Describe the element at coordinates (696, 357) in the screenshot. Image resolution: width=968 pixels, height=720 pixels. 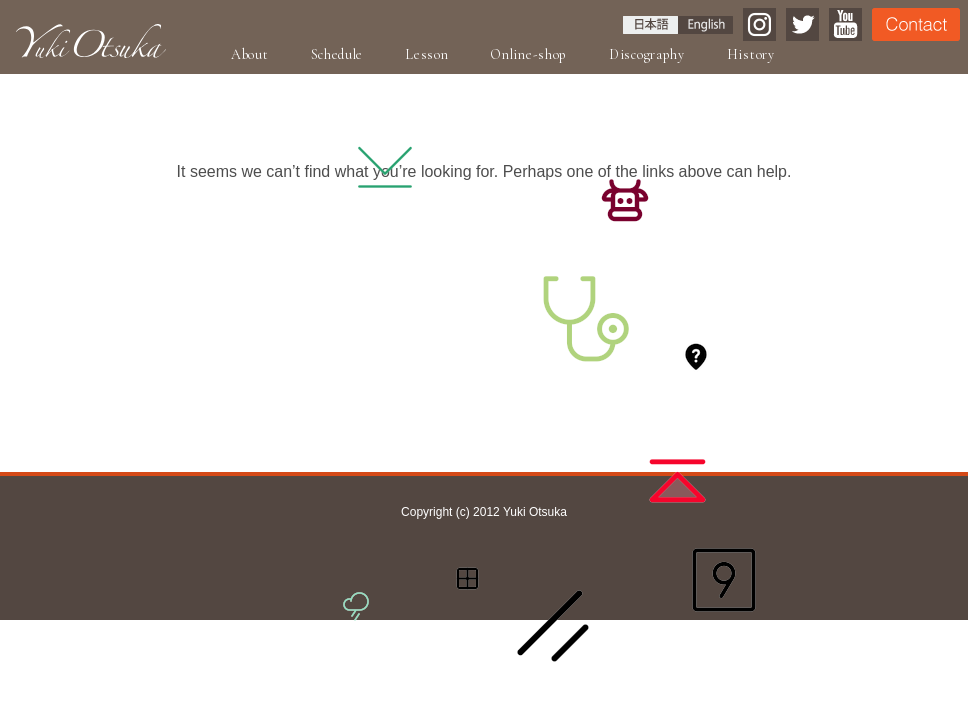
I see `unknown or unverified location` at that location.